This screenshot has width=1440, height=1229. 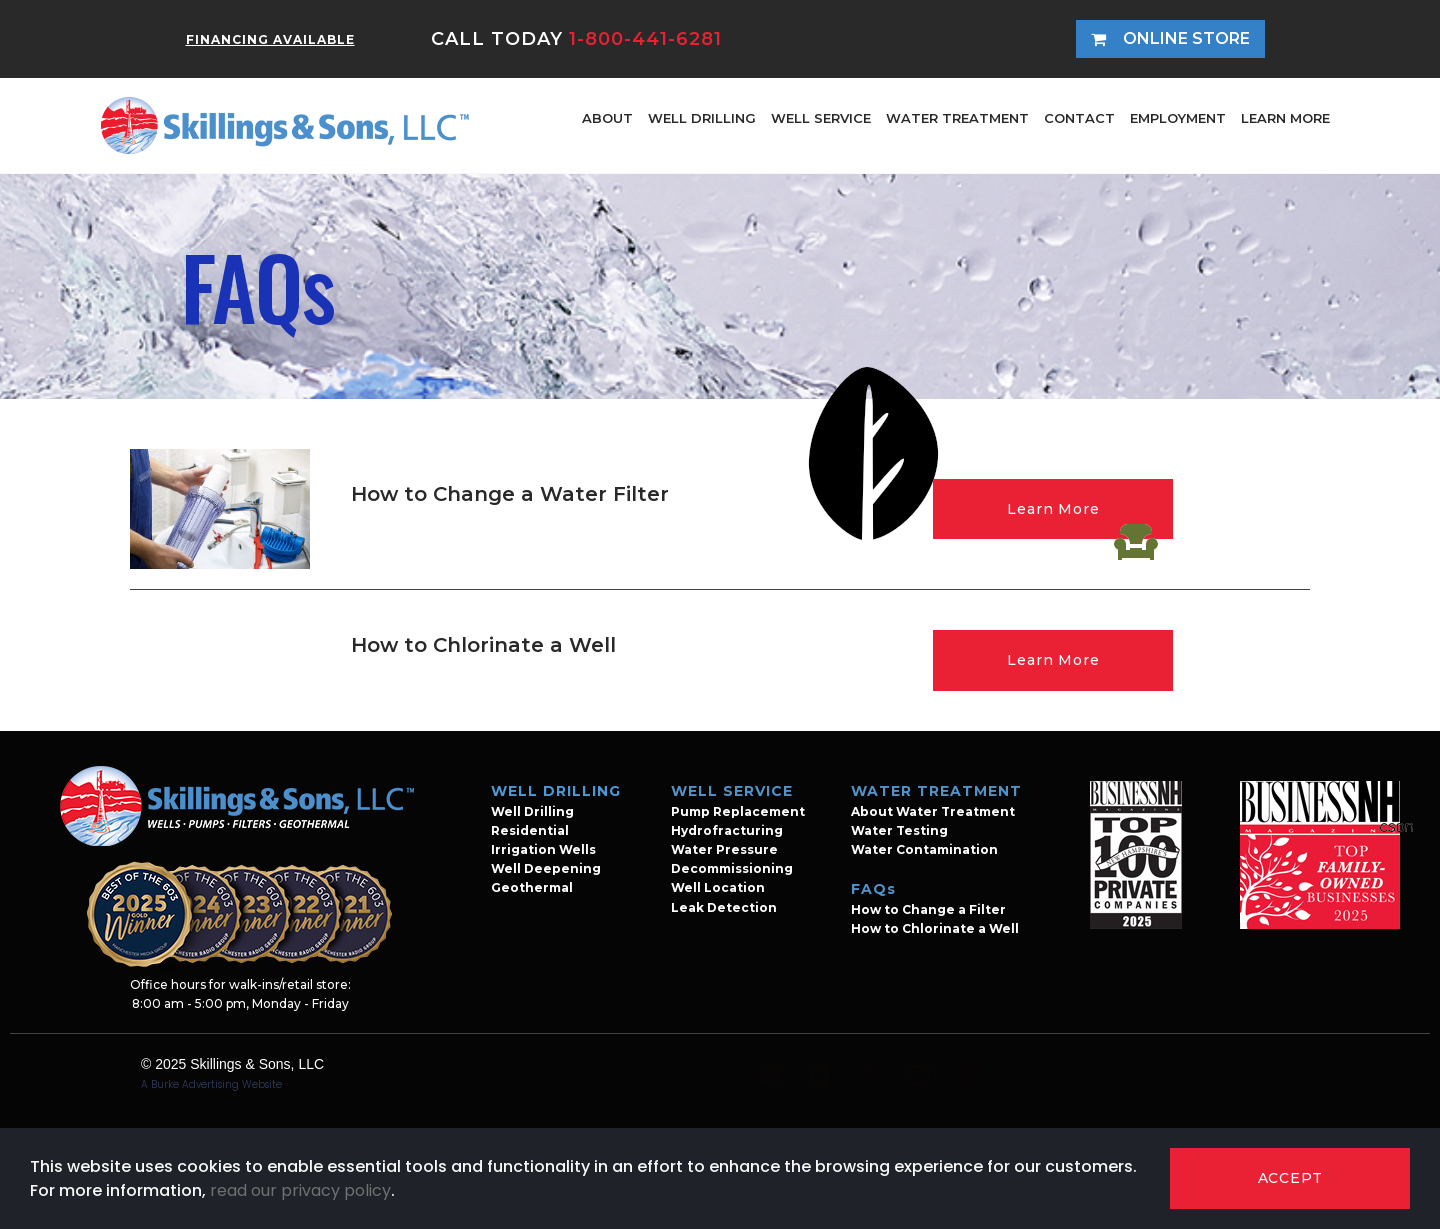 I want to click on visit CSDN developer community, so click(x=1396, y=827).